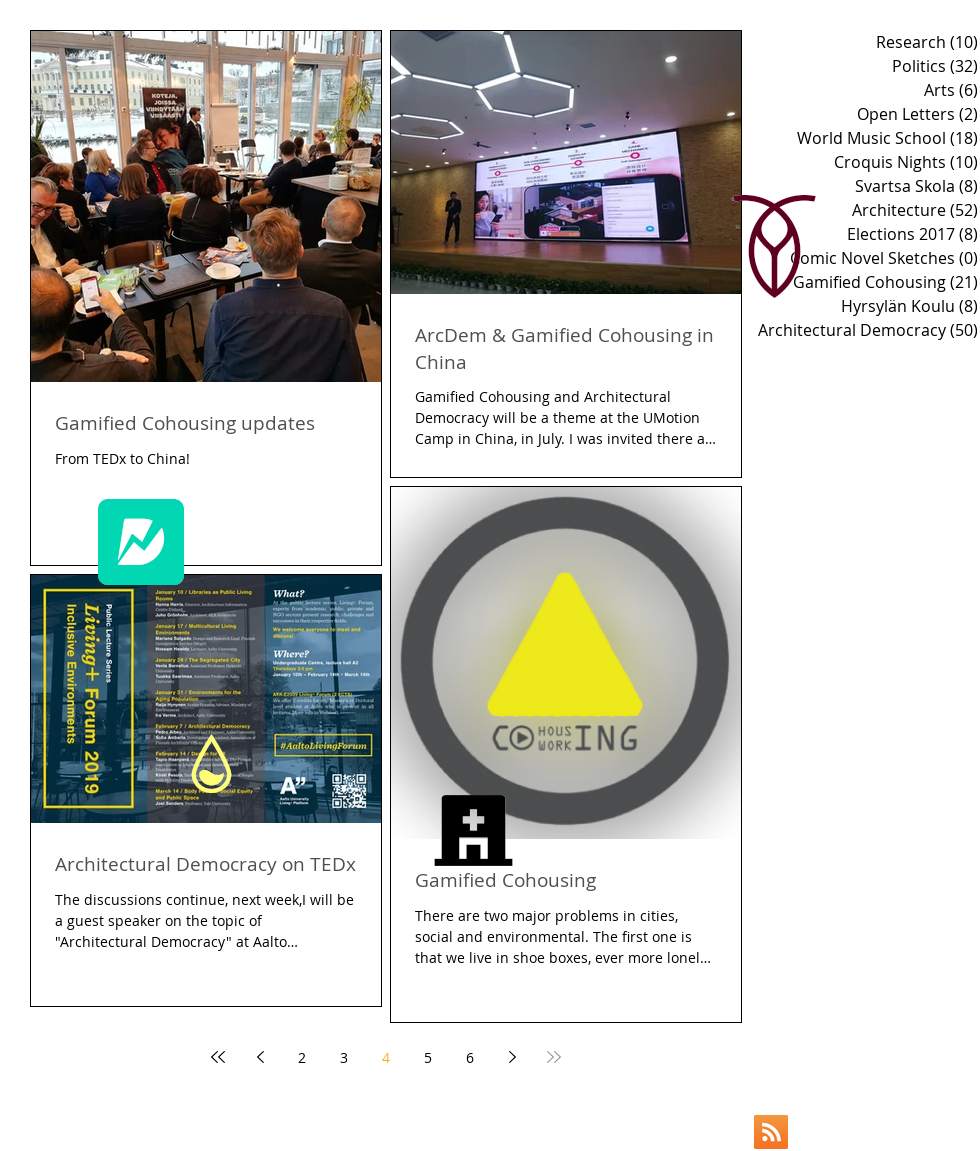 The height and width of the screenshot is (1151, 980). Describe the element at coordinates (774, 246) in the screenshot. I see `cockroach labs company logo` at that location.